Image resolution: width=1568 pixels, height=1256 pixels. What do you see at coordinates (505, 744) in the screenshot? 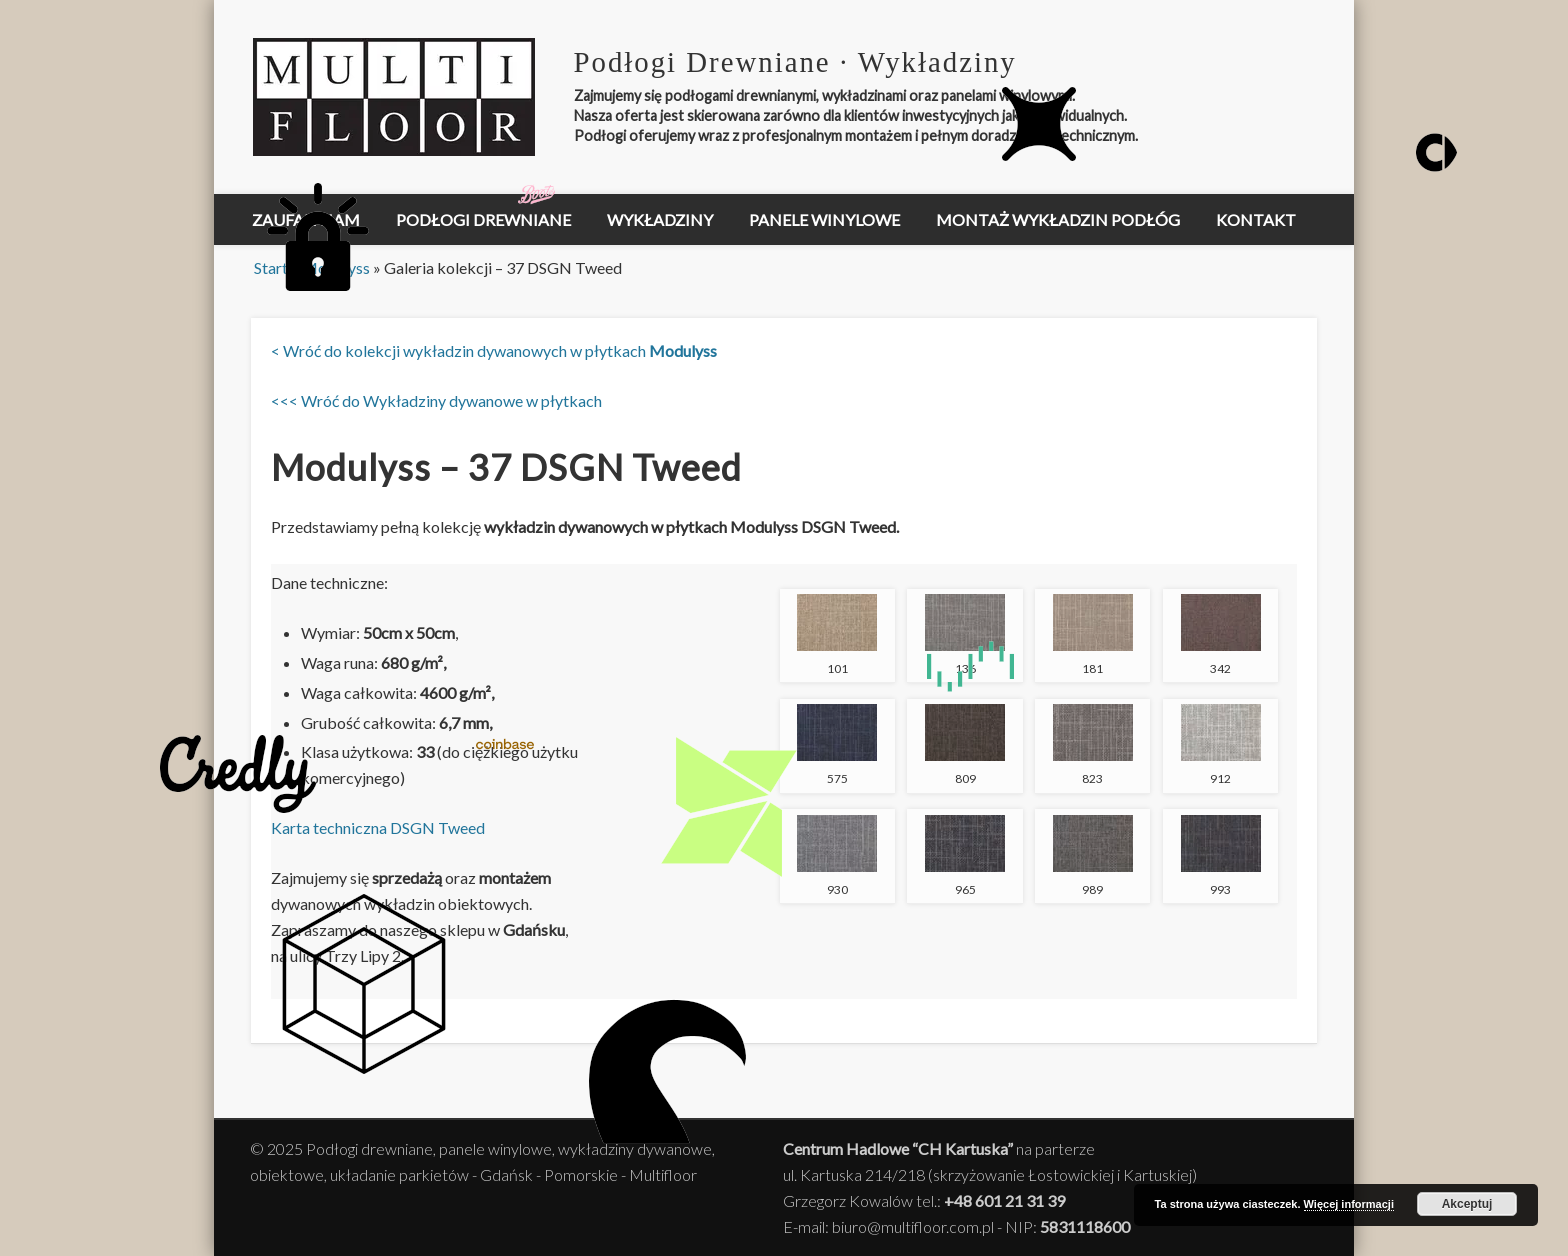
I see `open the Coinbase app` at bounding box center [505, 744].